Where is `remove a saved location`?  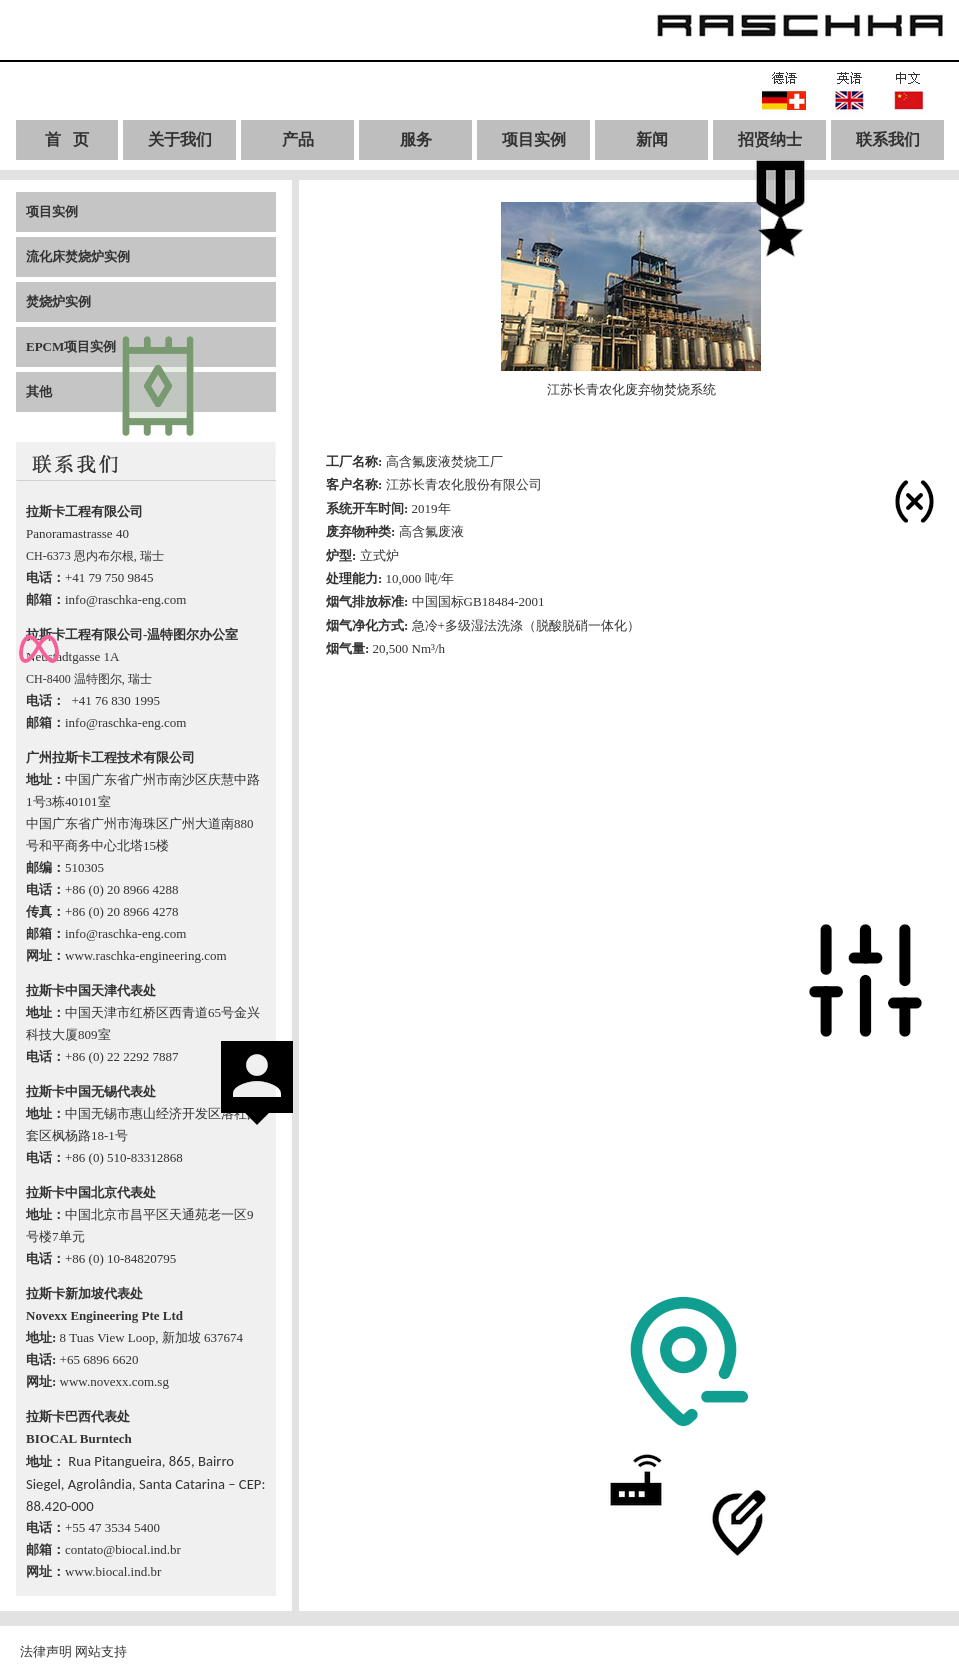
remove a saved location is located at coordinates (683, 1361).